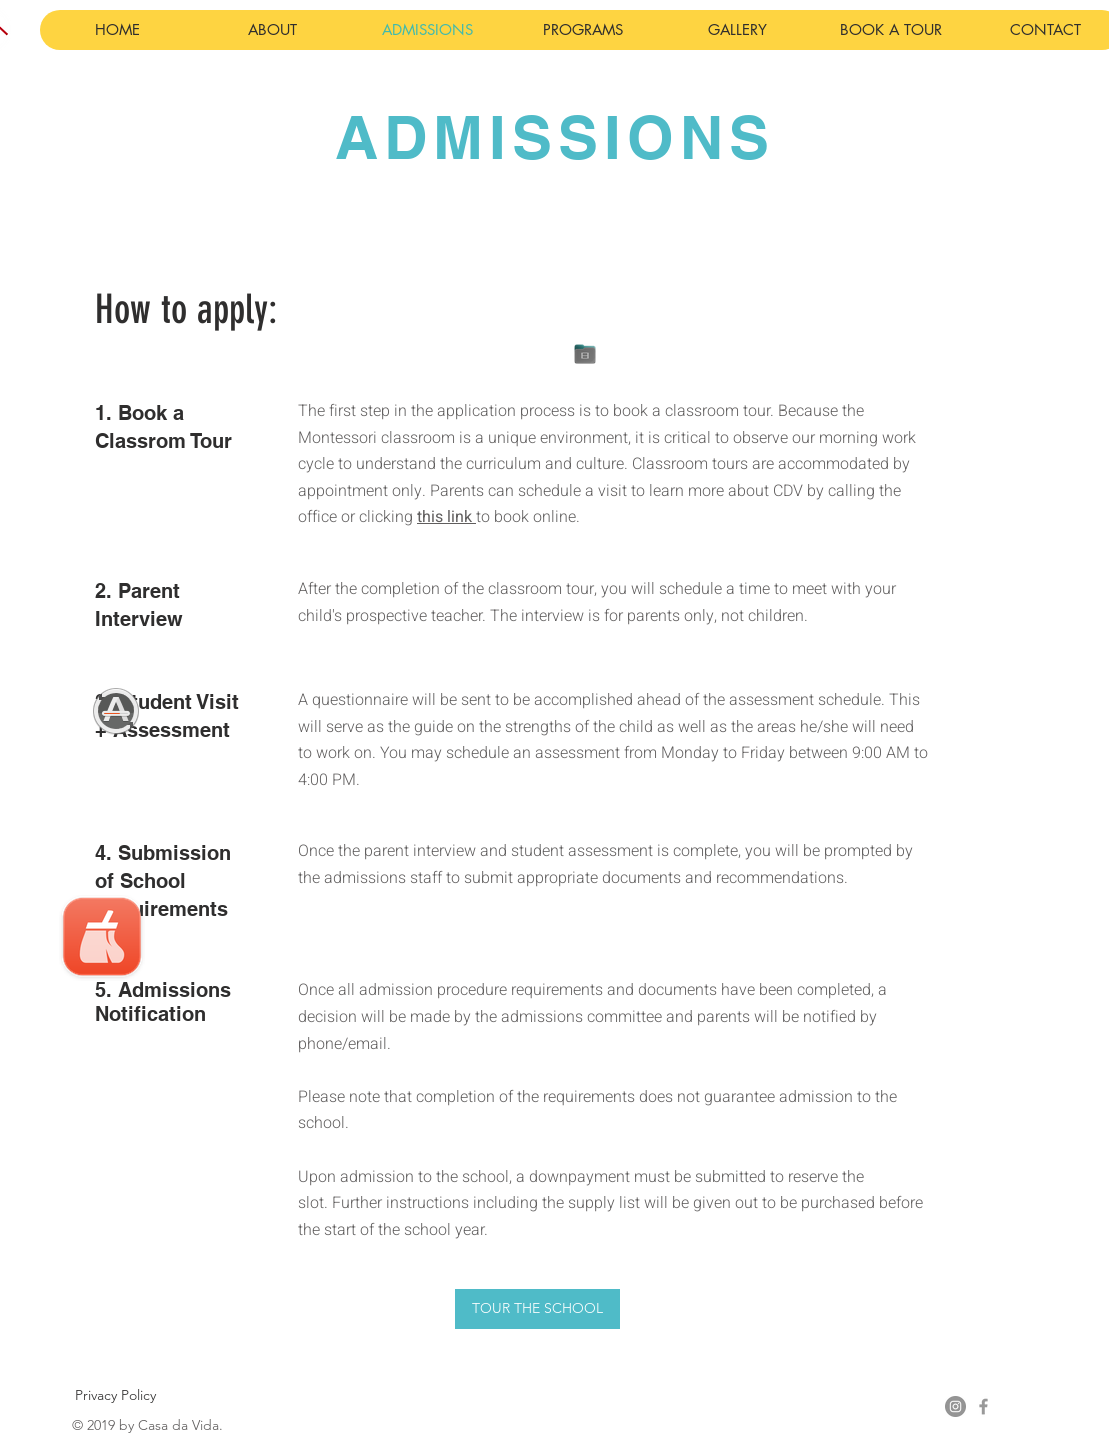 Image resolution: width=1109 pixels, height=1447 pixels. I want to click on open your videos folder, so click(585, 354).